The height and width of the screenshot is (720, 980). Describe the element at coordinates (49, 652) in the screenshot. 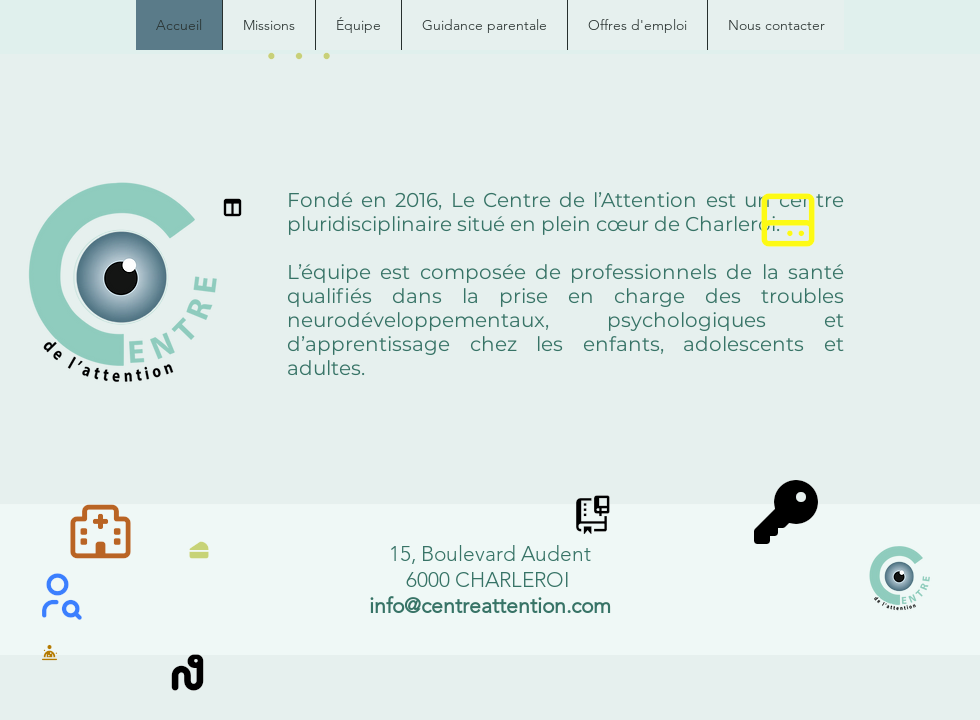

I see `view audience or attendee list` at that location.